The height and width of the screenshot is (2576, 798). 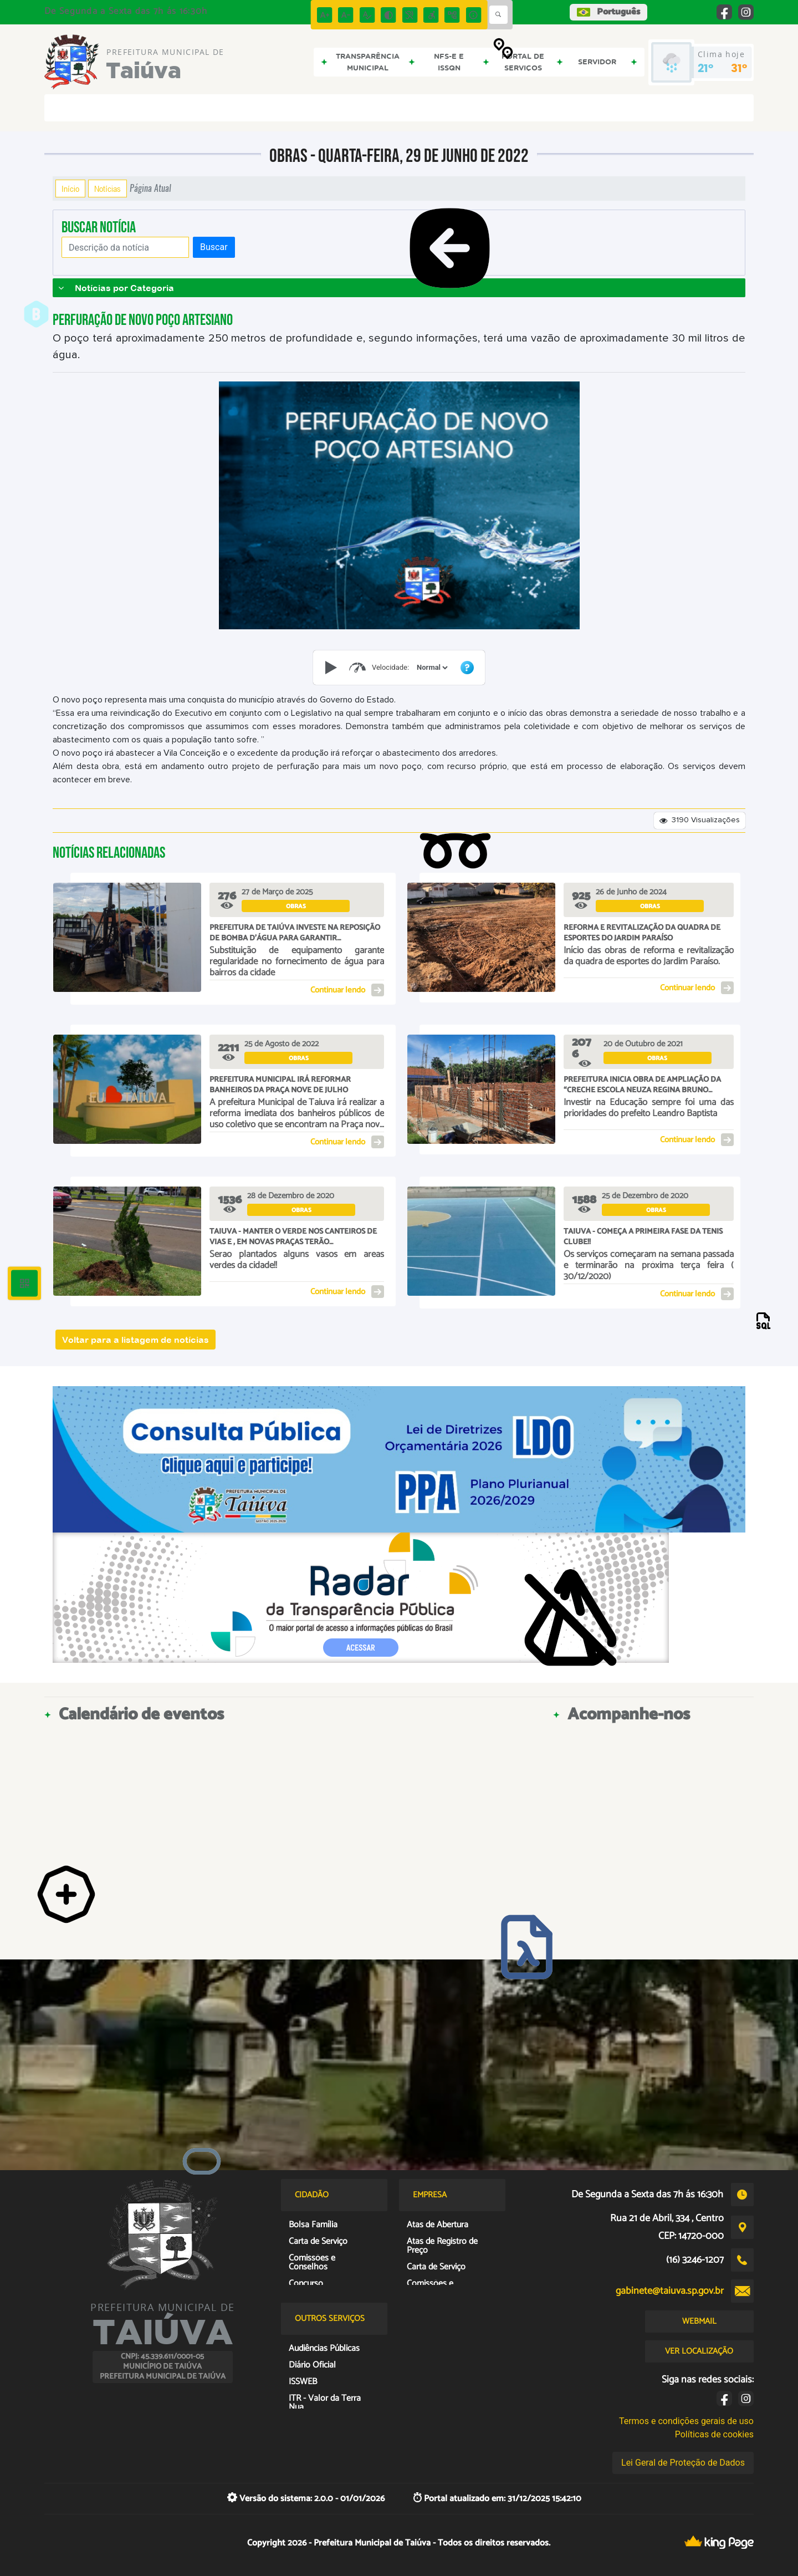 What do you see at coordinates (526, 1947) in the screenshot?
I see `open a lambda function file` at bounding box center [526, 1947].